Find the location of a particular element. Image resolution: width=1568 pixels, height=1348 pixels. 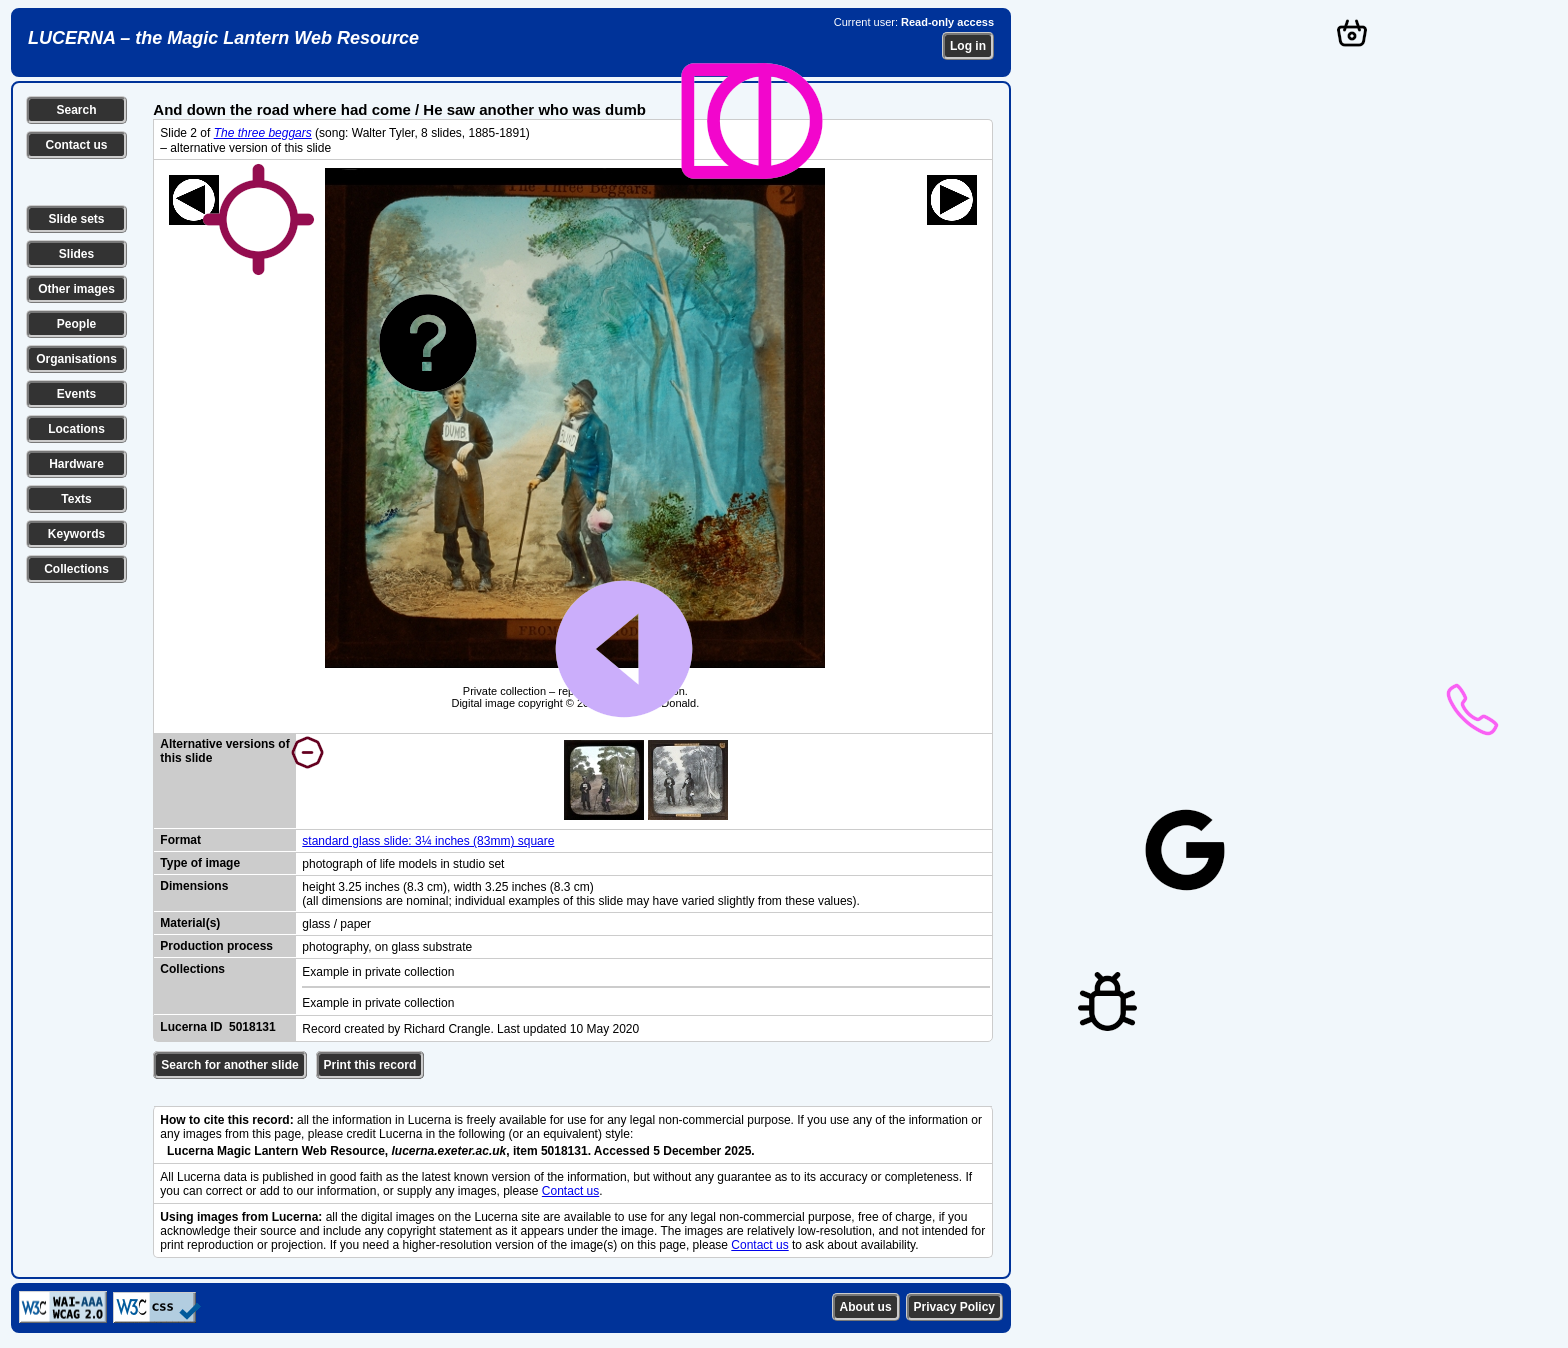

sign in with Google is located at coordinates (1185, 850).